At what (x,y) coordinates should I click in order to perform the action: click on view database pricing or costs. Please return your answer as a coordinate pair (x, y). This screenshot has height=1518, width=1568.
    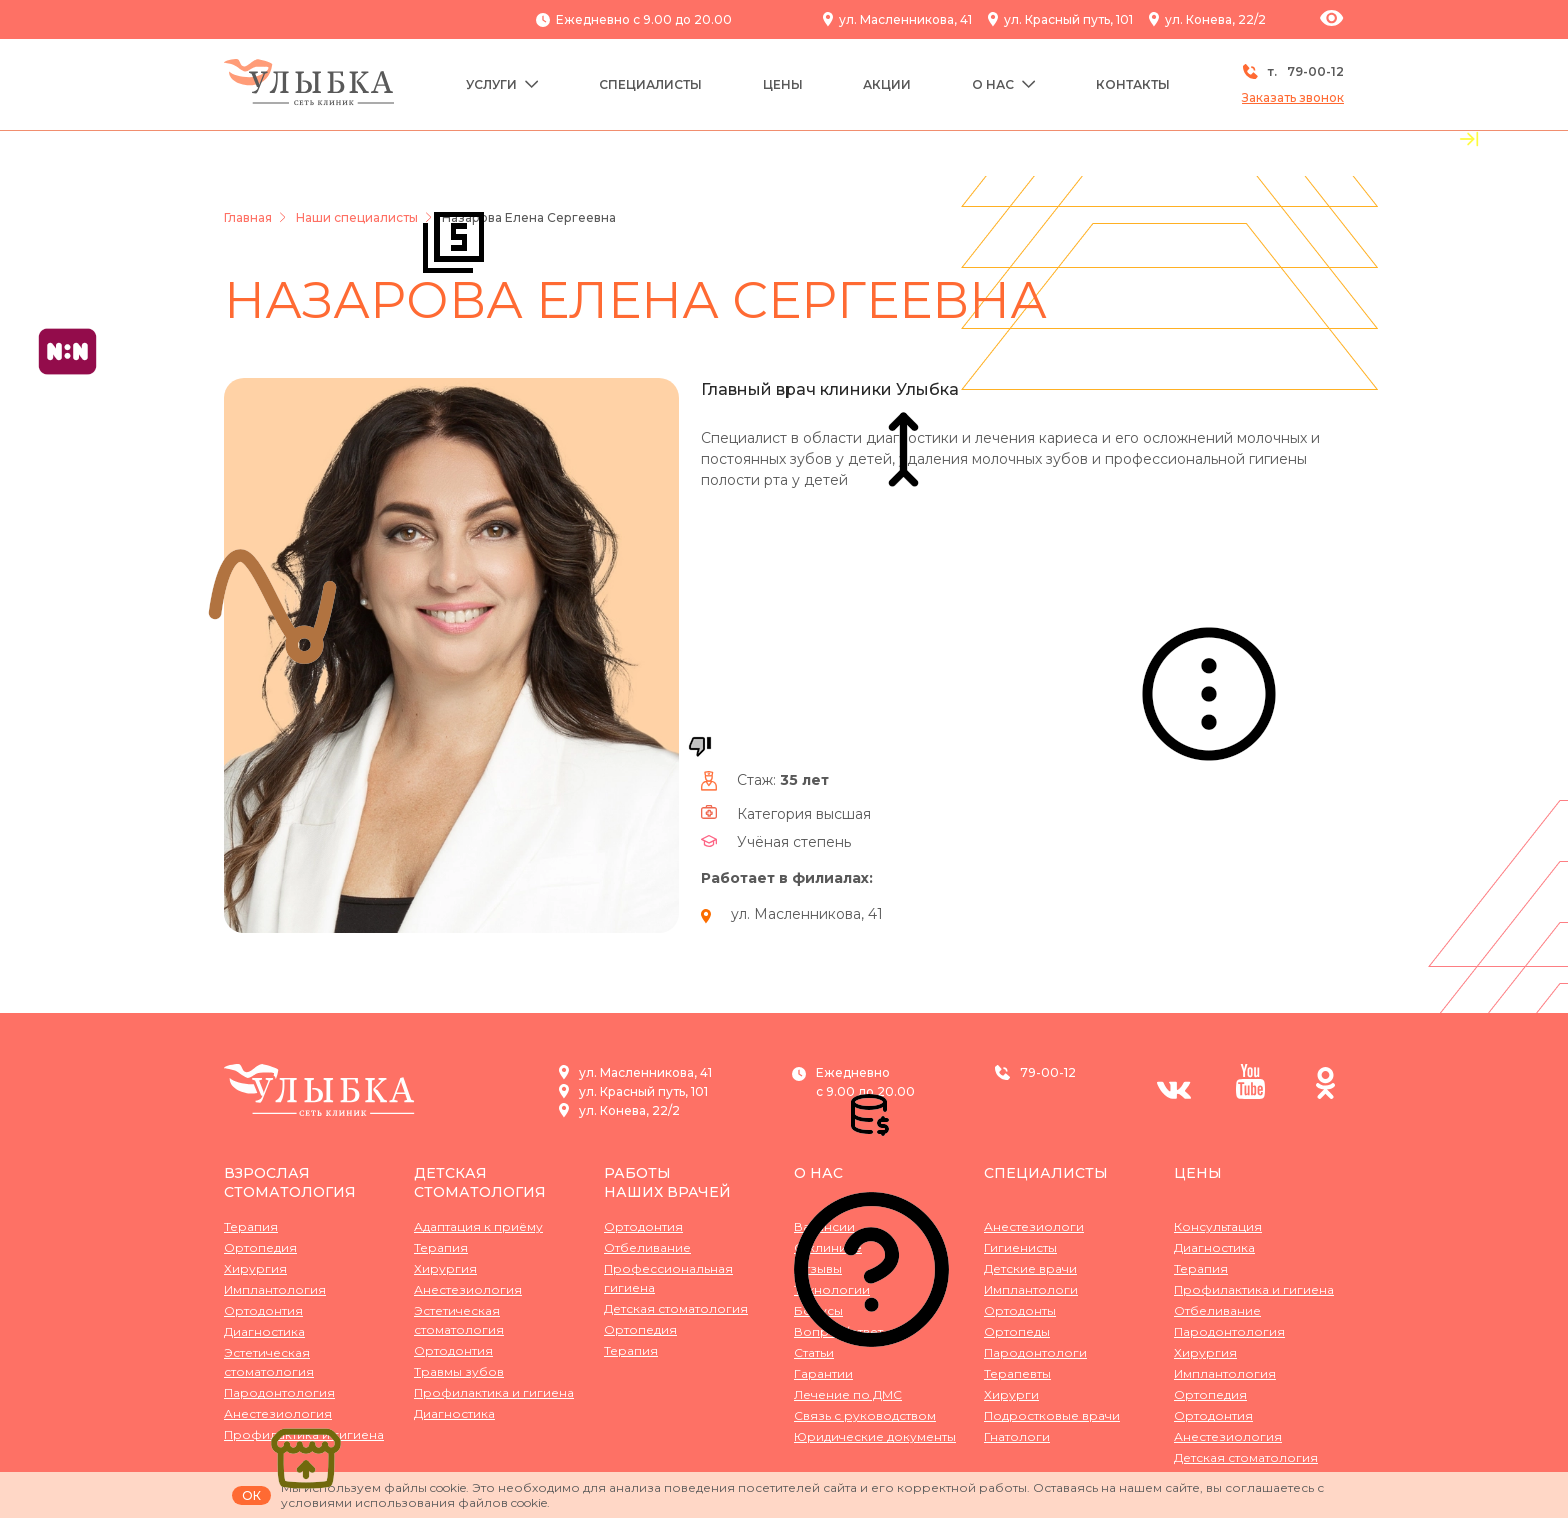
    Looking at the image, I should click on (869, 1114).